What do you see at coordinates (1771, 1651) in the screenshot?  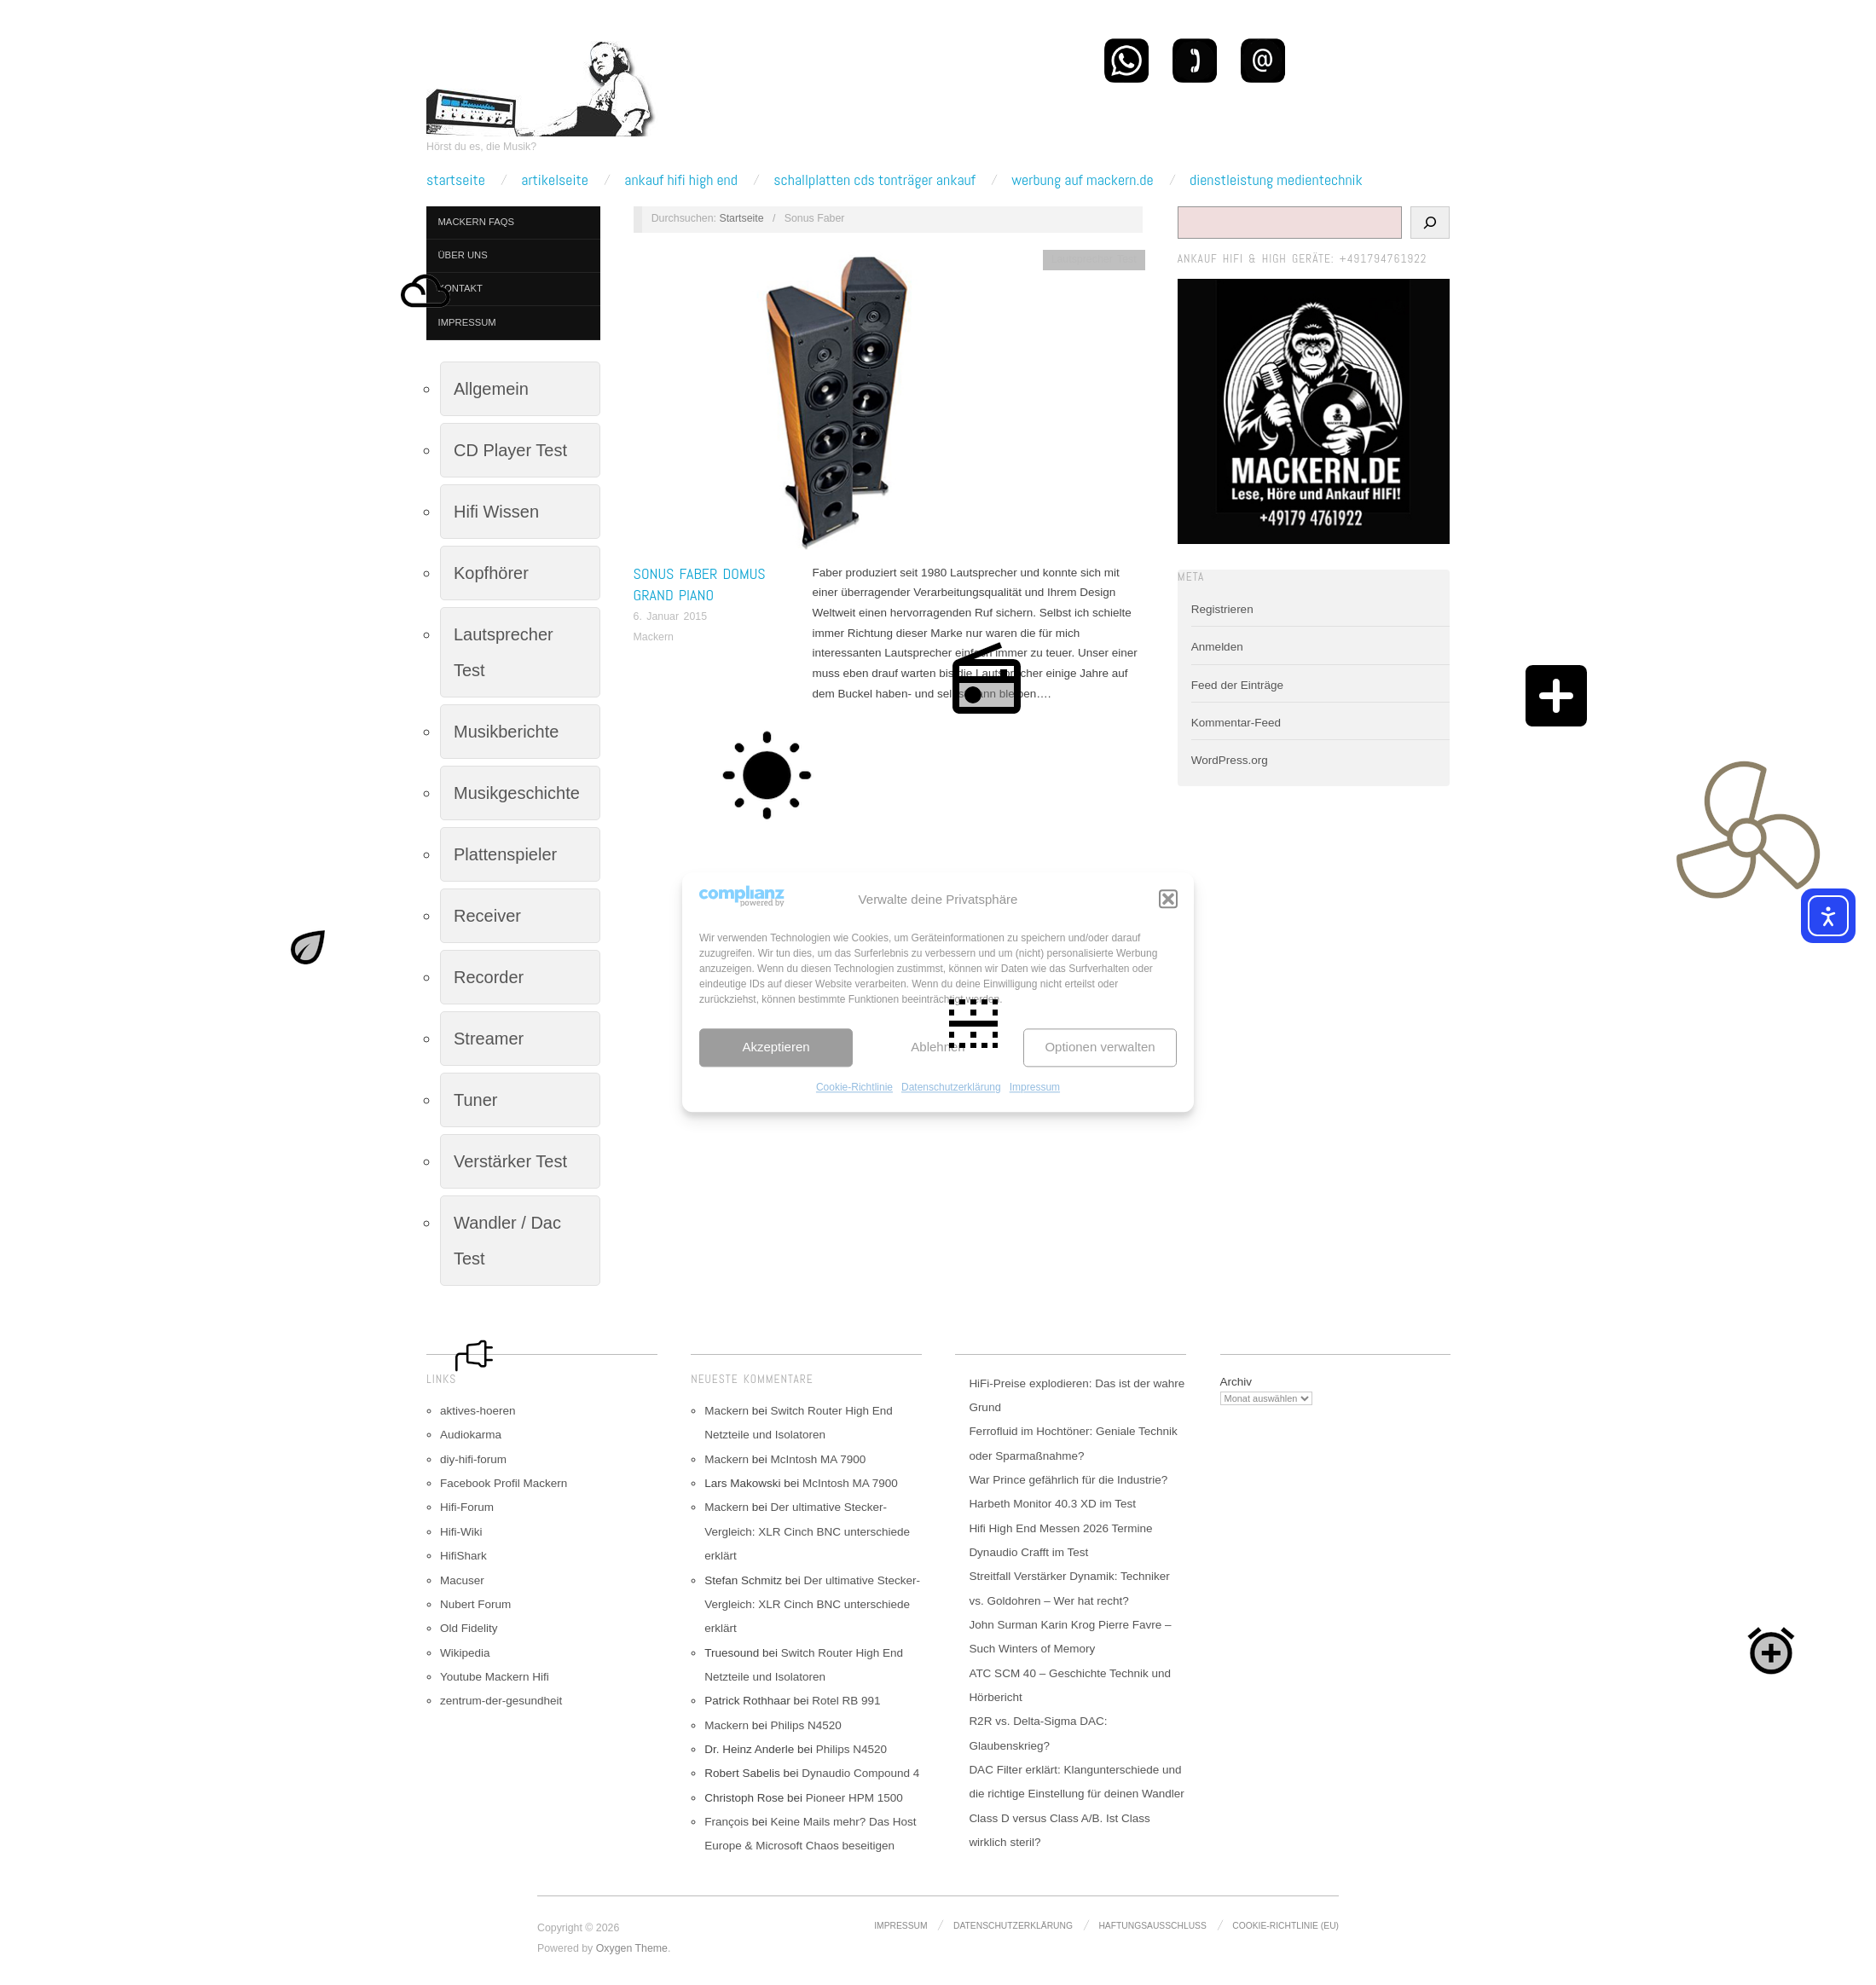 I see `add a new alarm` at bounding box center [1771, 1651].